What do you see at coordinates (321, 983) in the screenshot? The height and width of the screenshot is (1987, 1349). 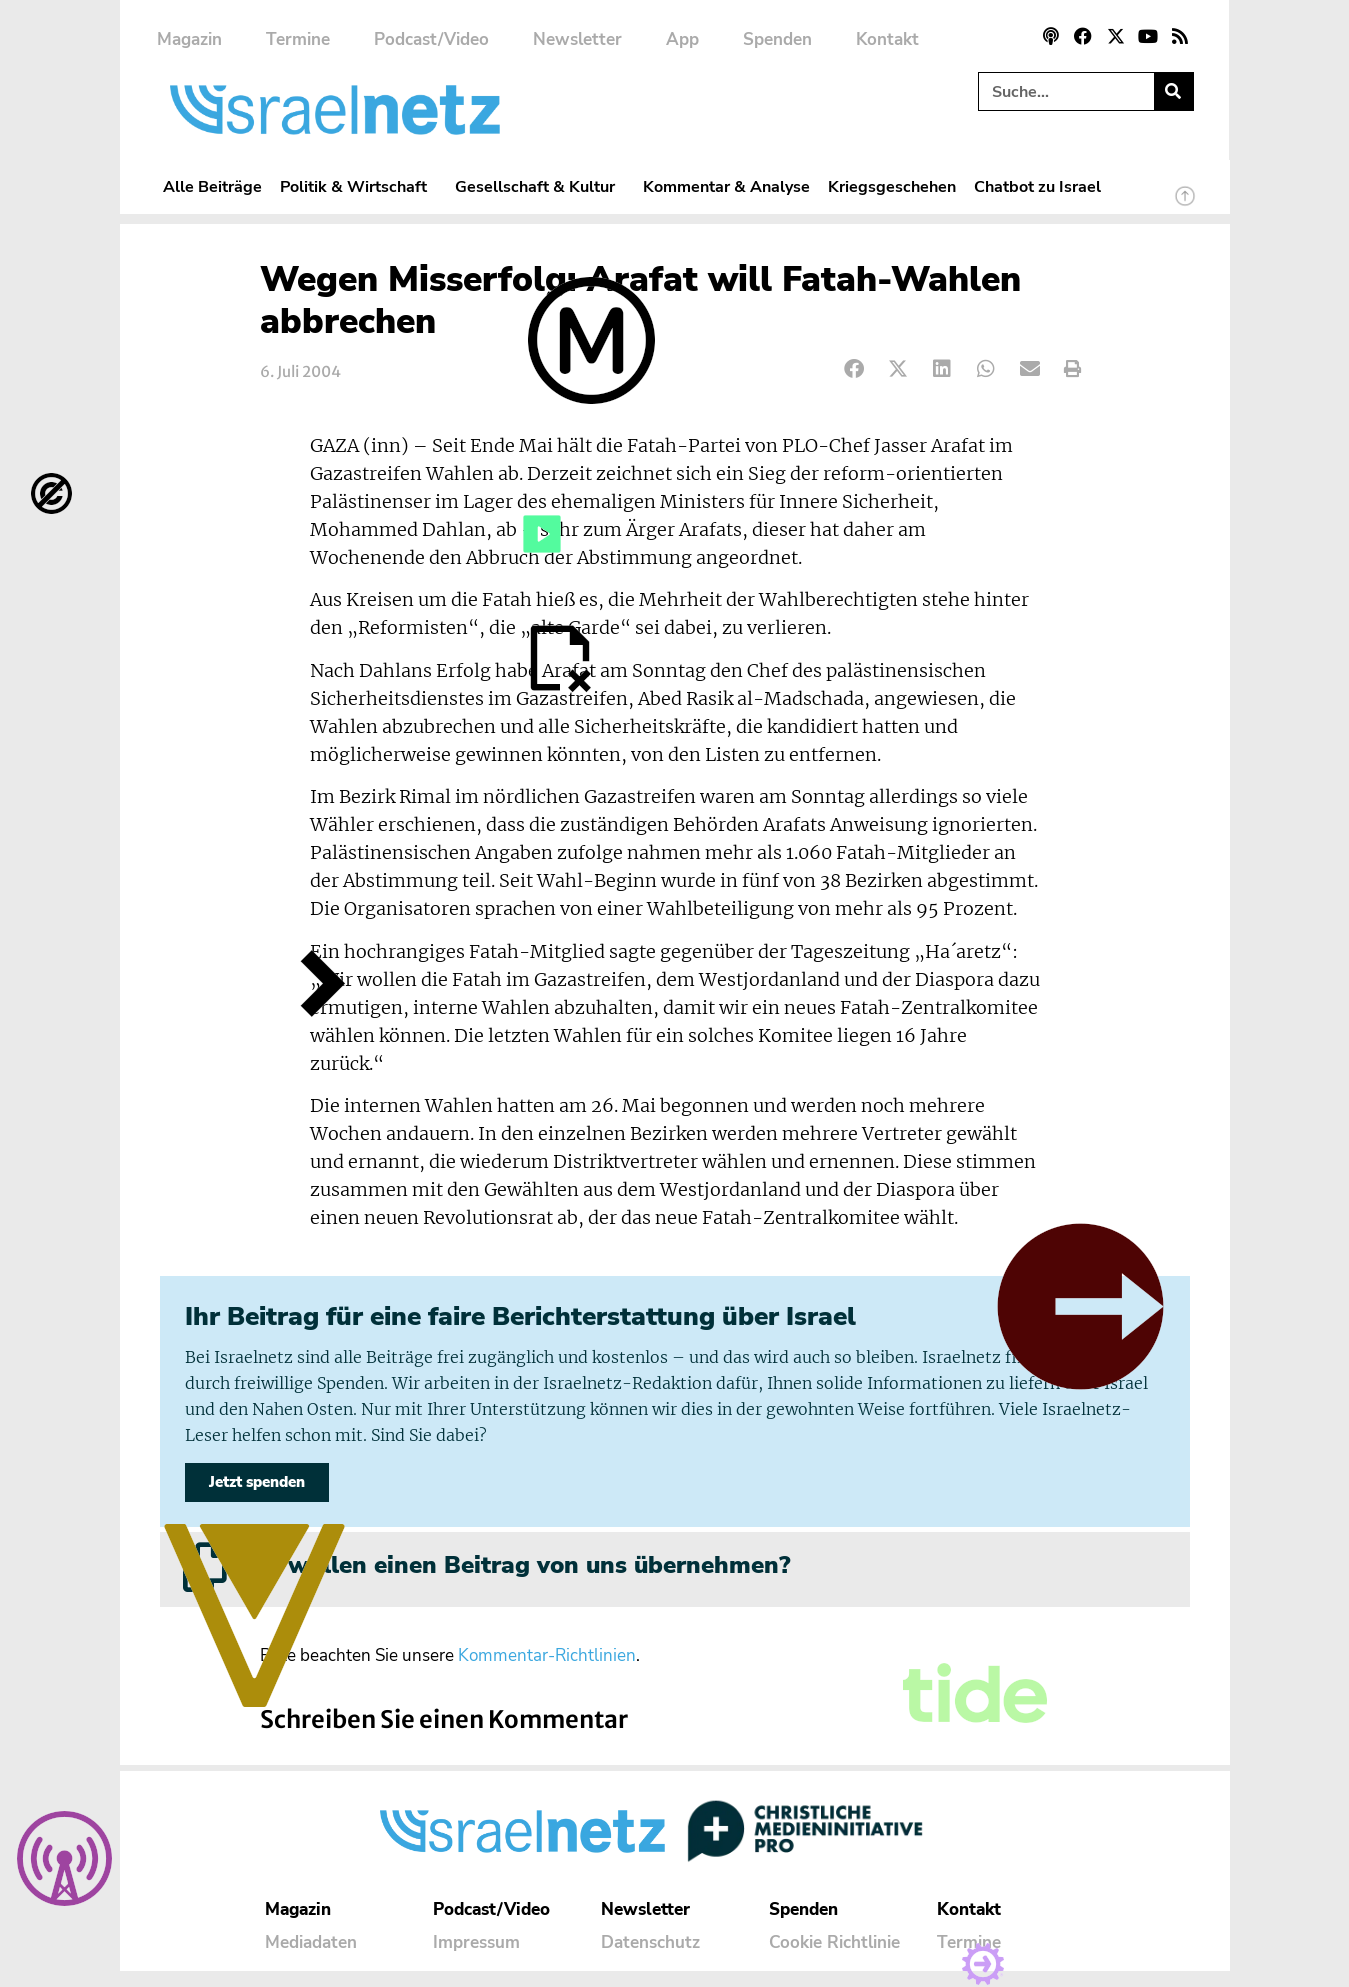 I see `expand a collapsible menu or section` at bounding box center [321, 983].